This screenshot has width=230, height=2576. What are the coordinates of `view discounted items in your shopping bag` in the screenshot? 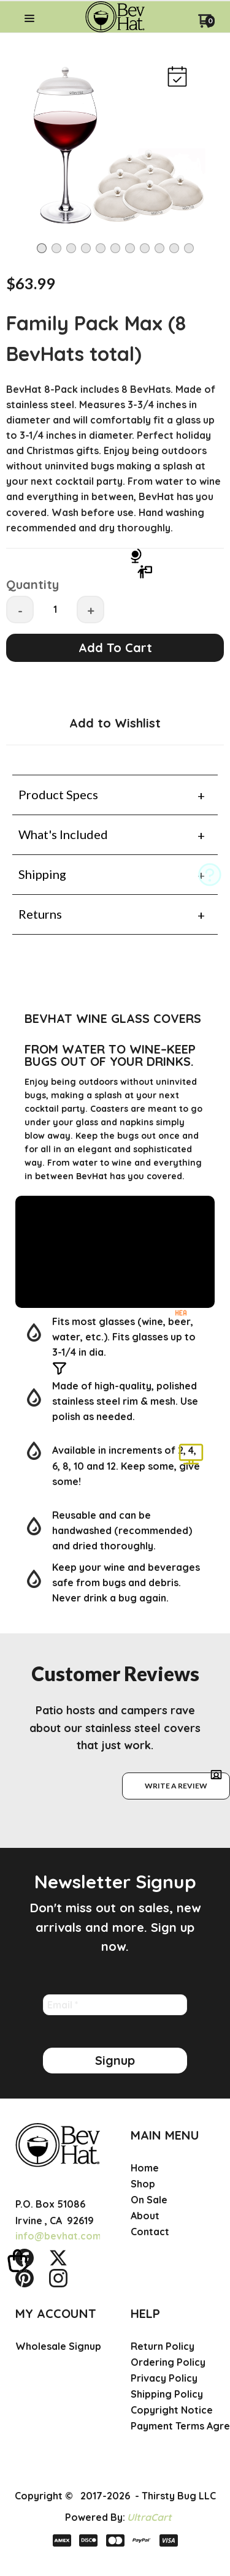 It's located at (17, 2260).